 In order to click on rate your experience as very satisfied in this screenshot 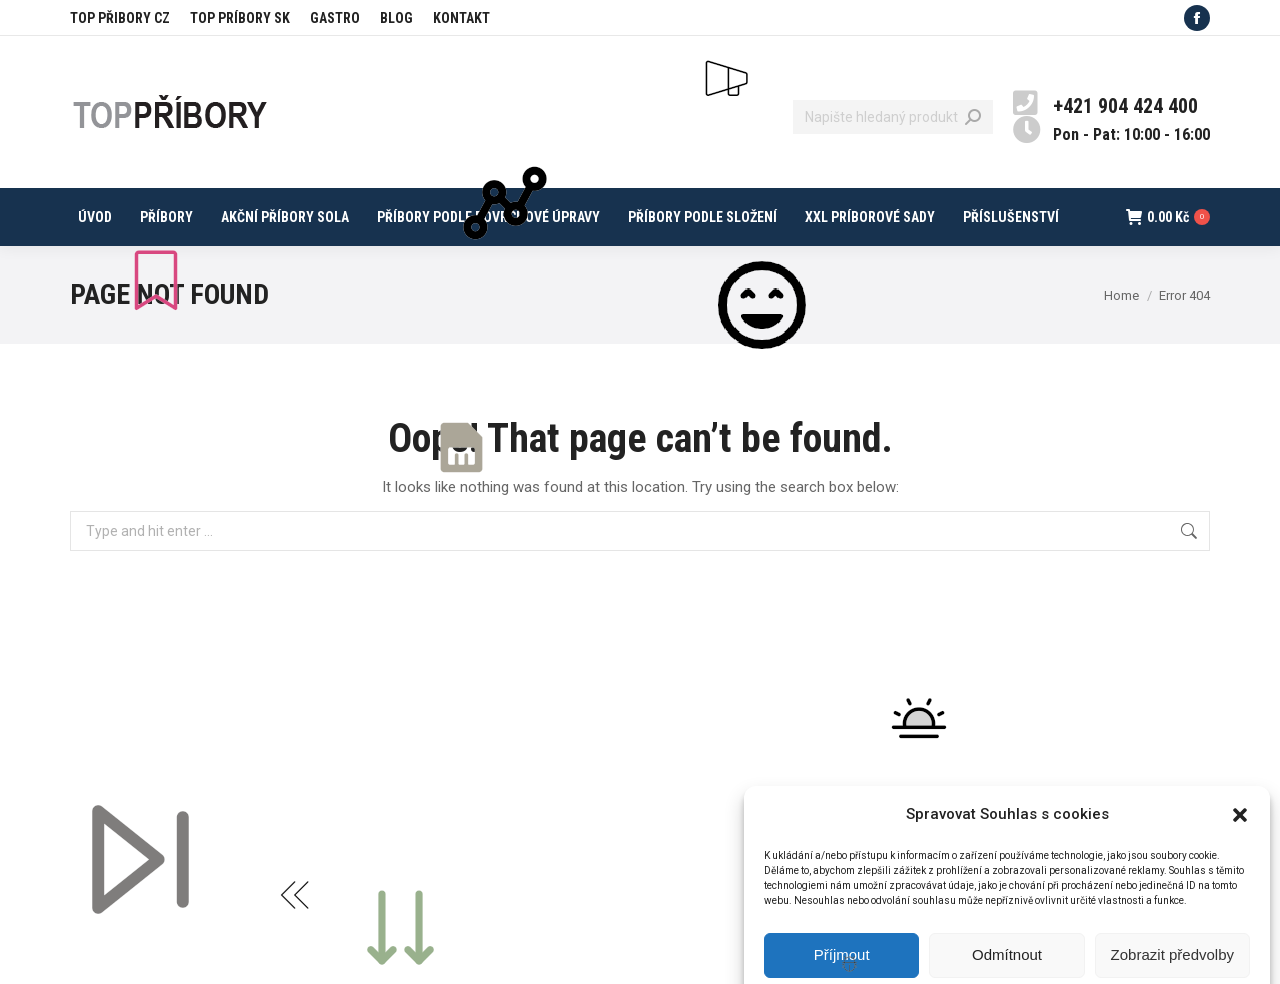, I will do `click(762, 305)`.